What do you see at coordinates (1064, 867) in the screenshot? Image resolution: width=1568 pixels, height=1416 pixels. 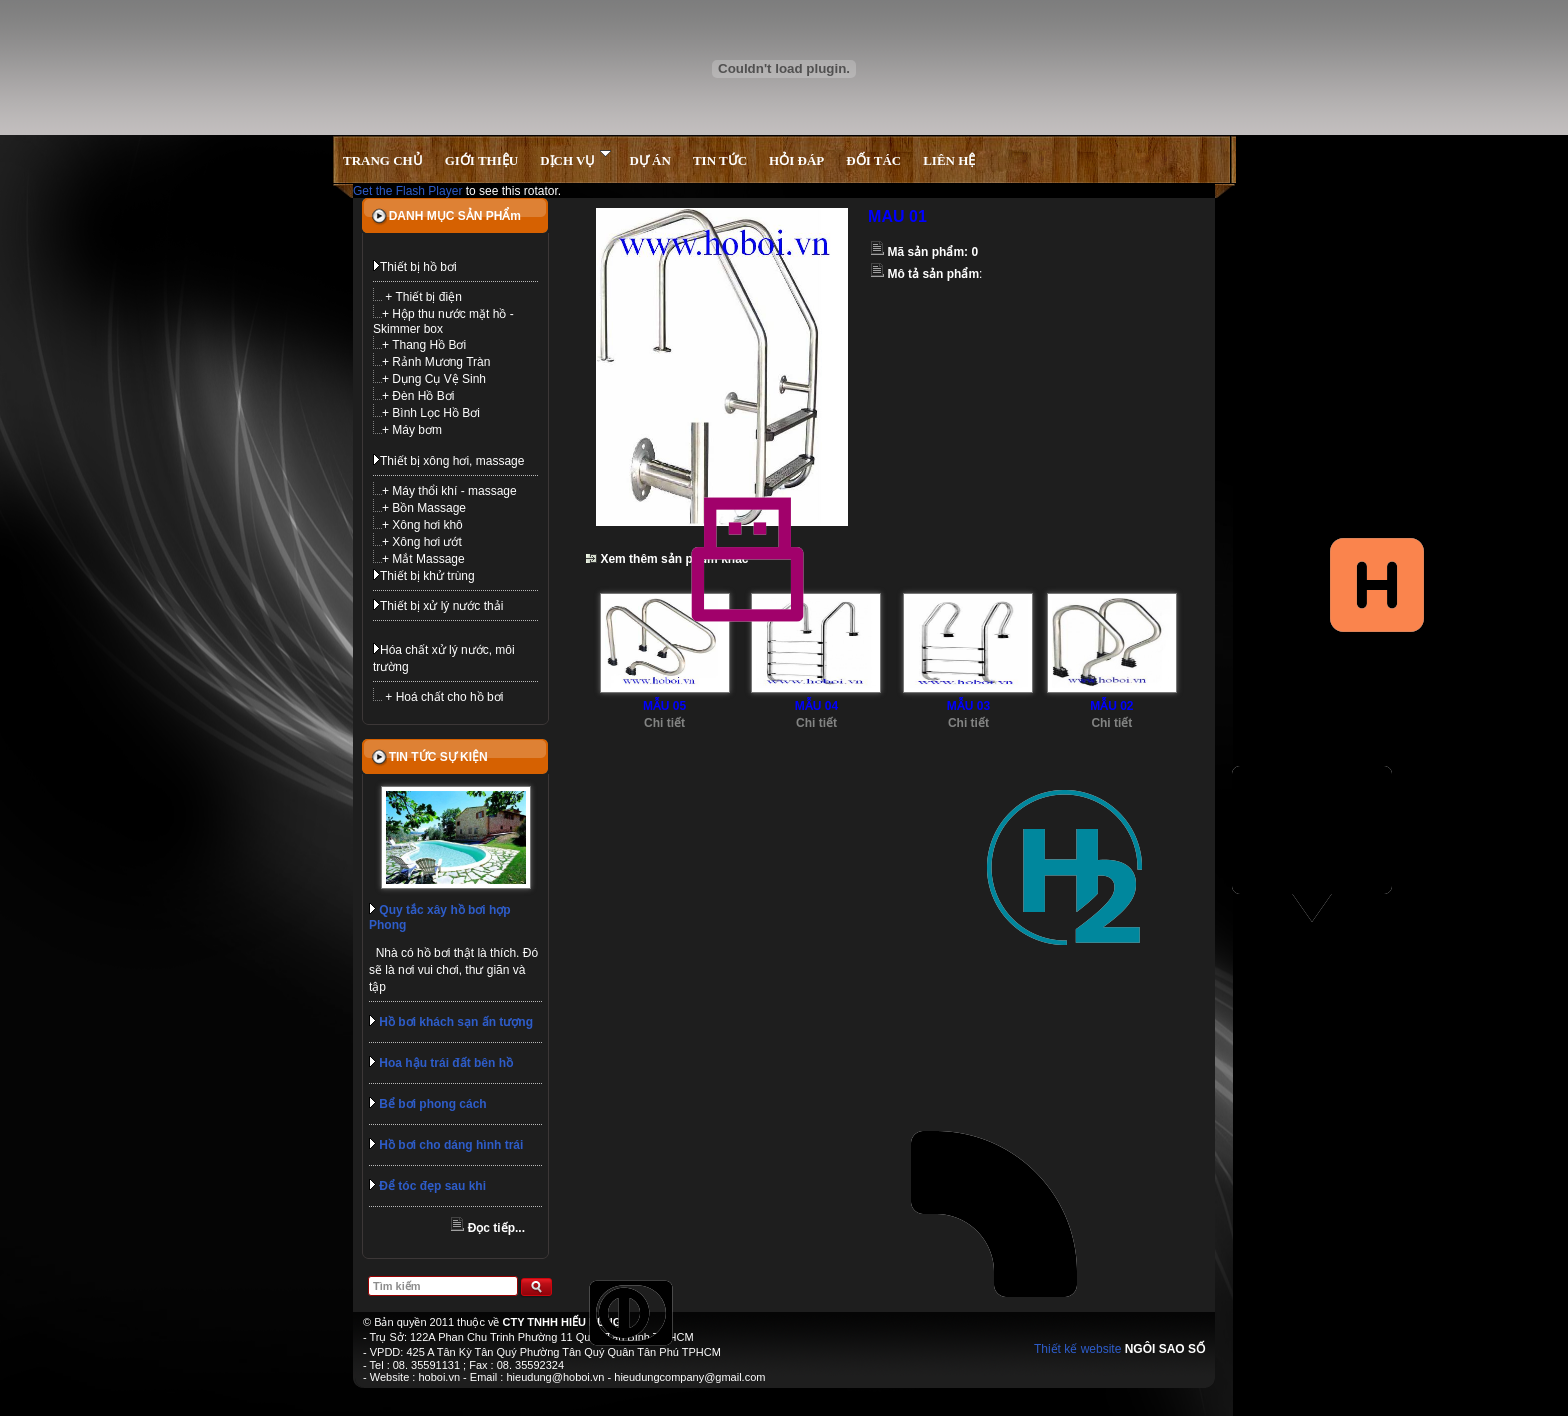 I see `h2 database logo` at bounding box center [1064, 867].